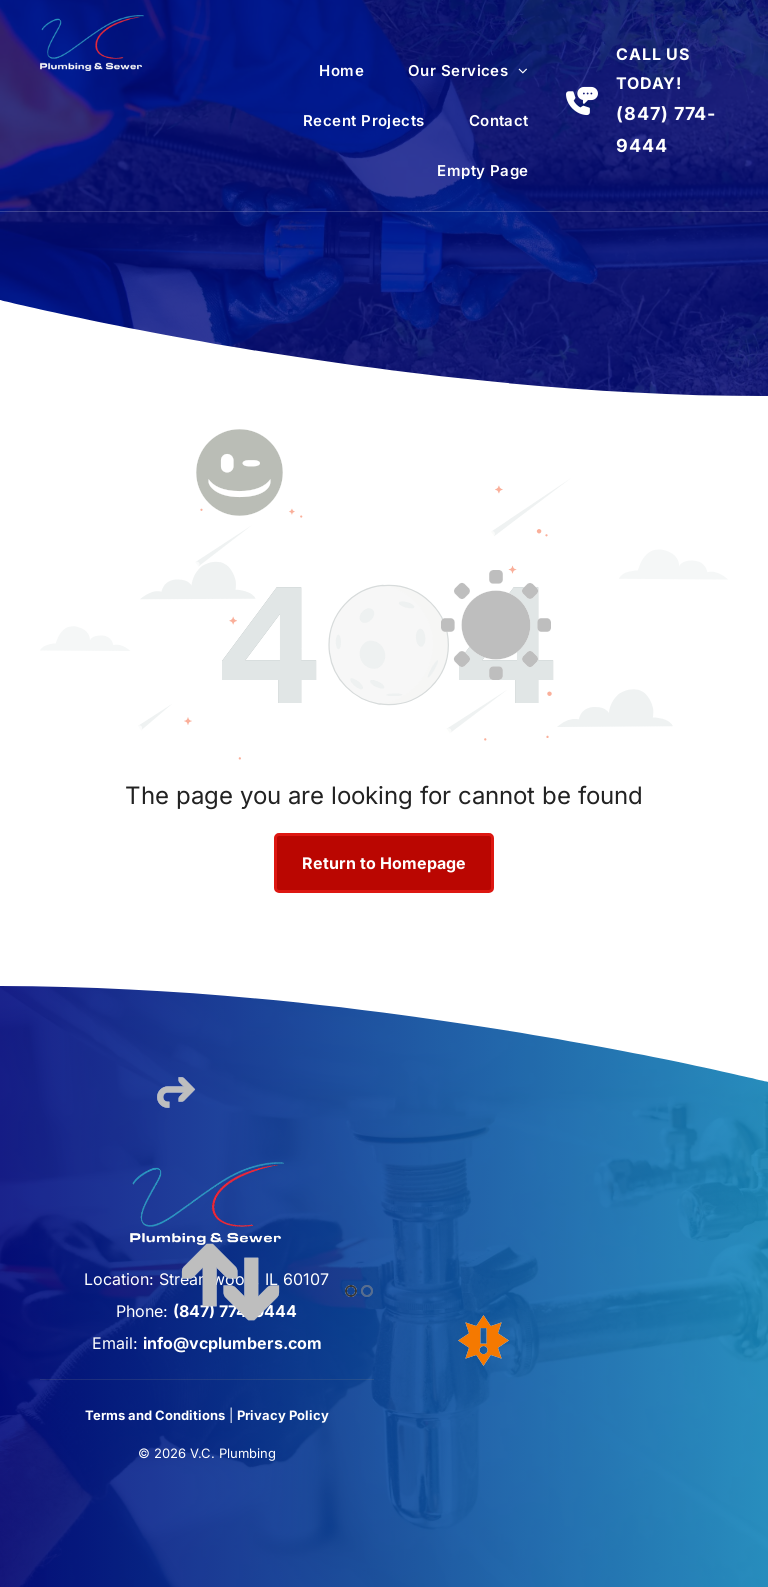 Image resolution: width=768 pixels, height=1587 pixels. What do you see at coordinates (496, 625) in the screenshot?
I see `indicates clear, sunny weather conditions` at bounding box center [496, 625].